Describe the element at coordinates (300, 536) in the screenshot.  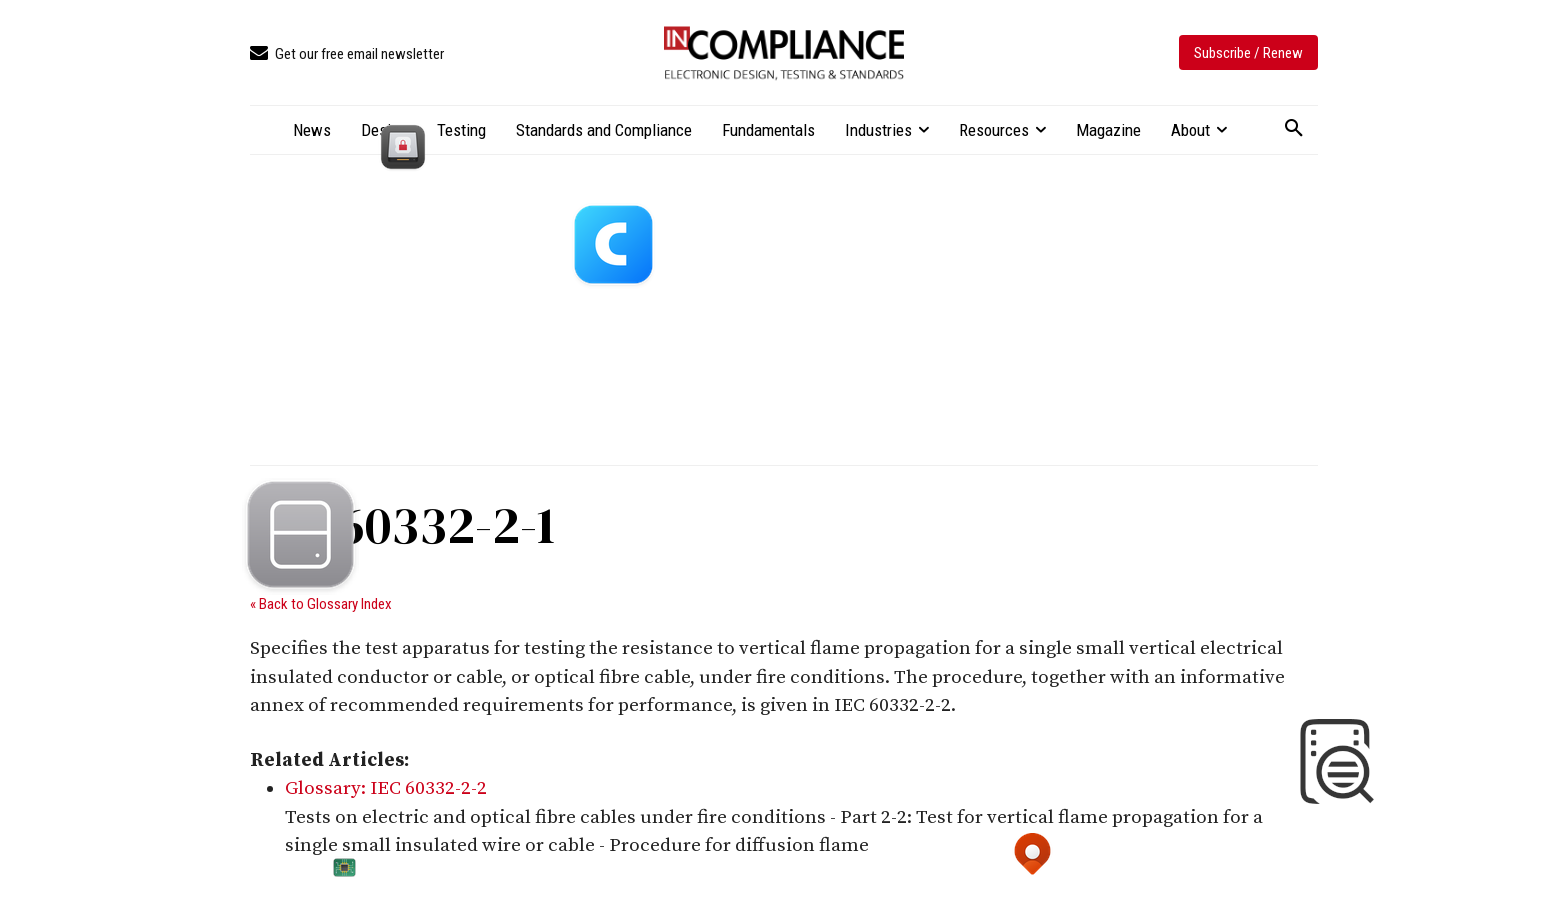
I see `access scanner device preferences` at that location.